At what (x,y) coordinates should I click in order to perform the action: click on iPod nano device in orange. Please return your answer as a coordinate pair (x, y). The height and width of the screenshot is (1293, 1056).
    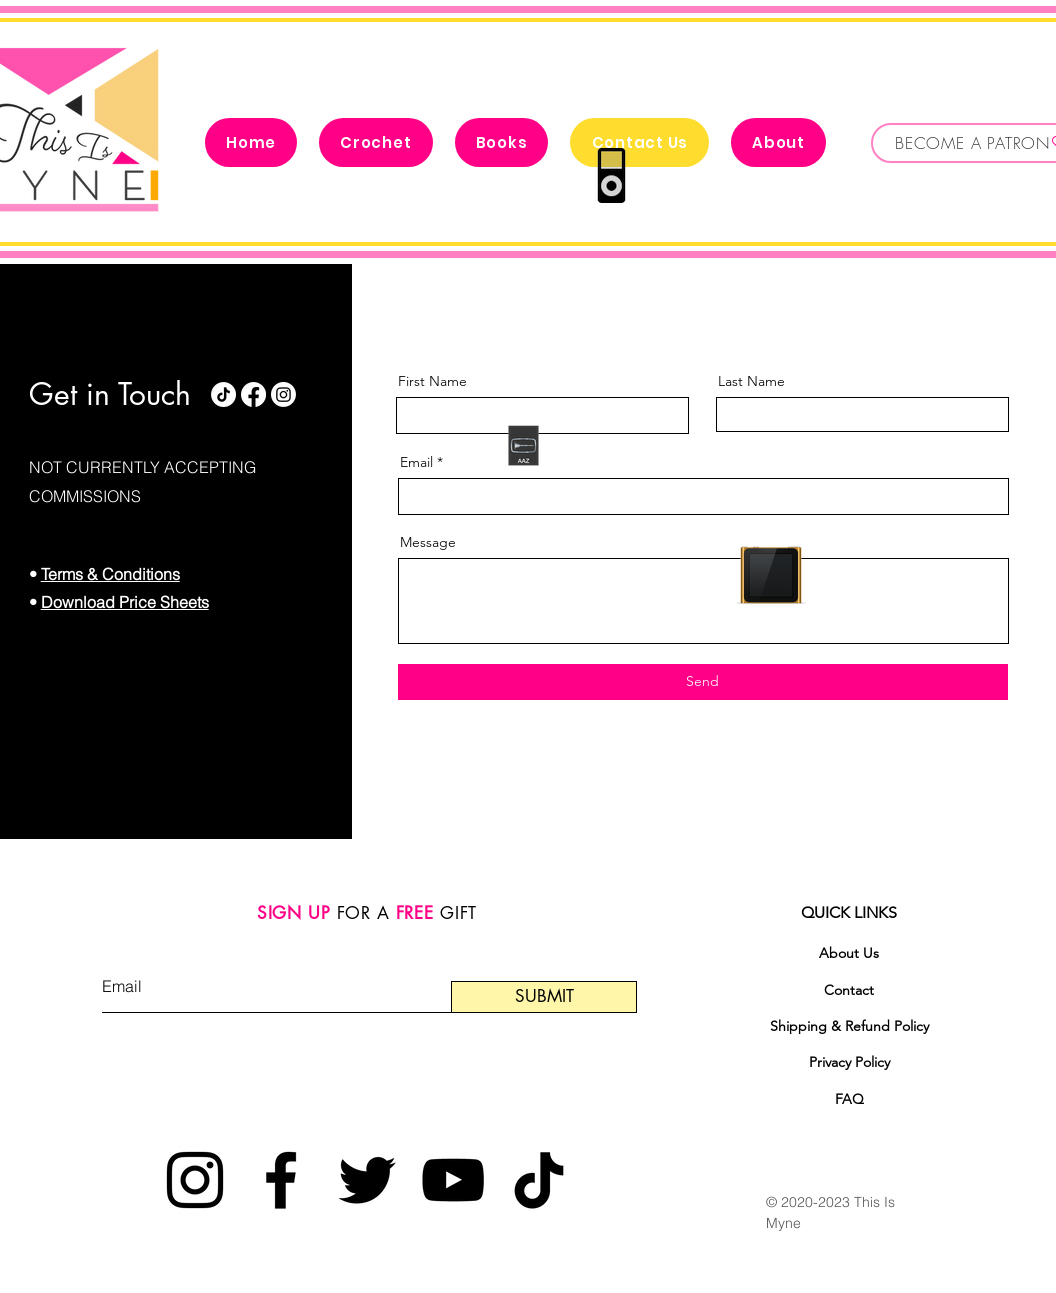
    Looking at the image, I should click on (771, 575).